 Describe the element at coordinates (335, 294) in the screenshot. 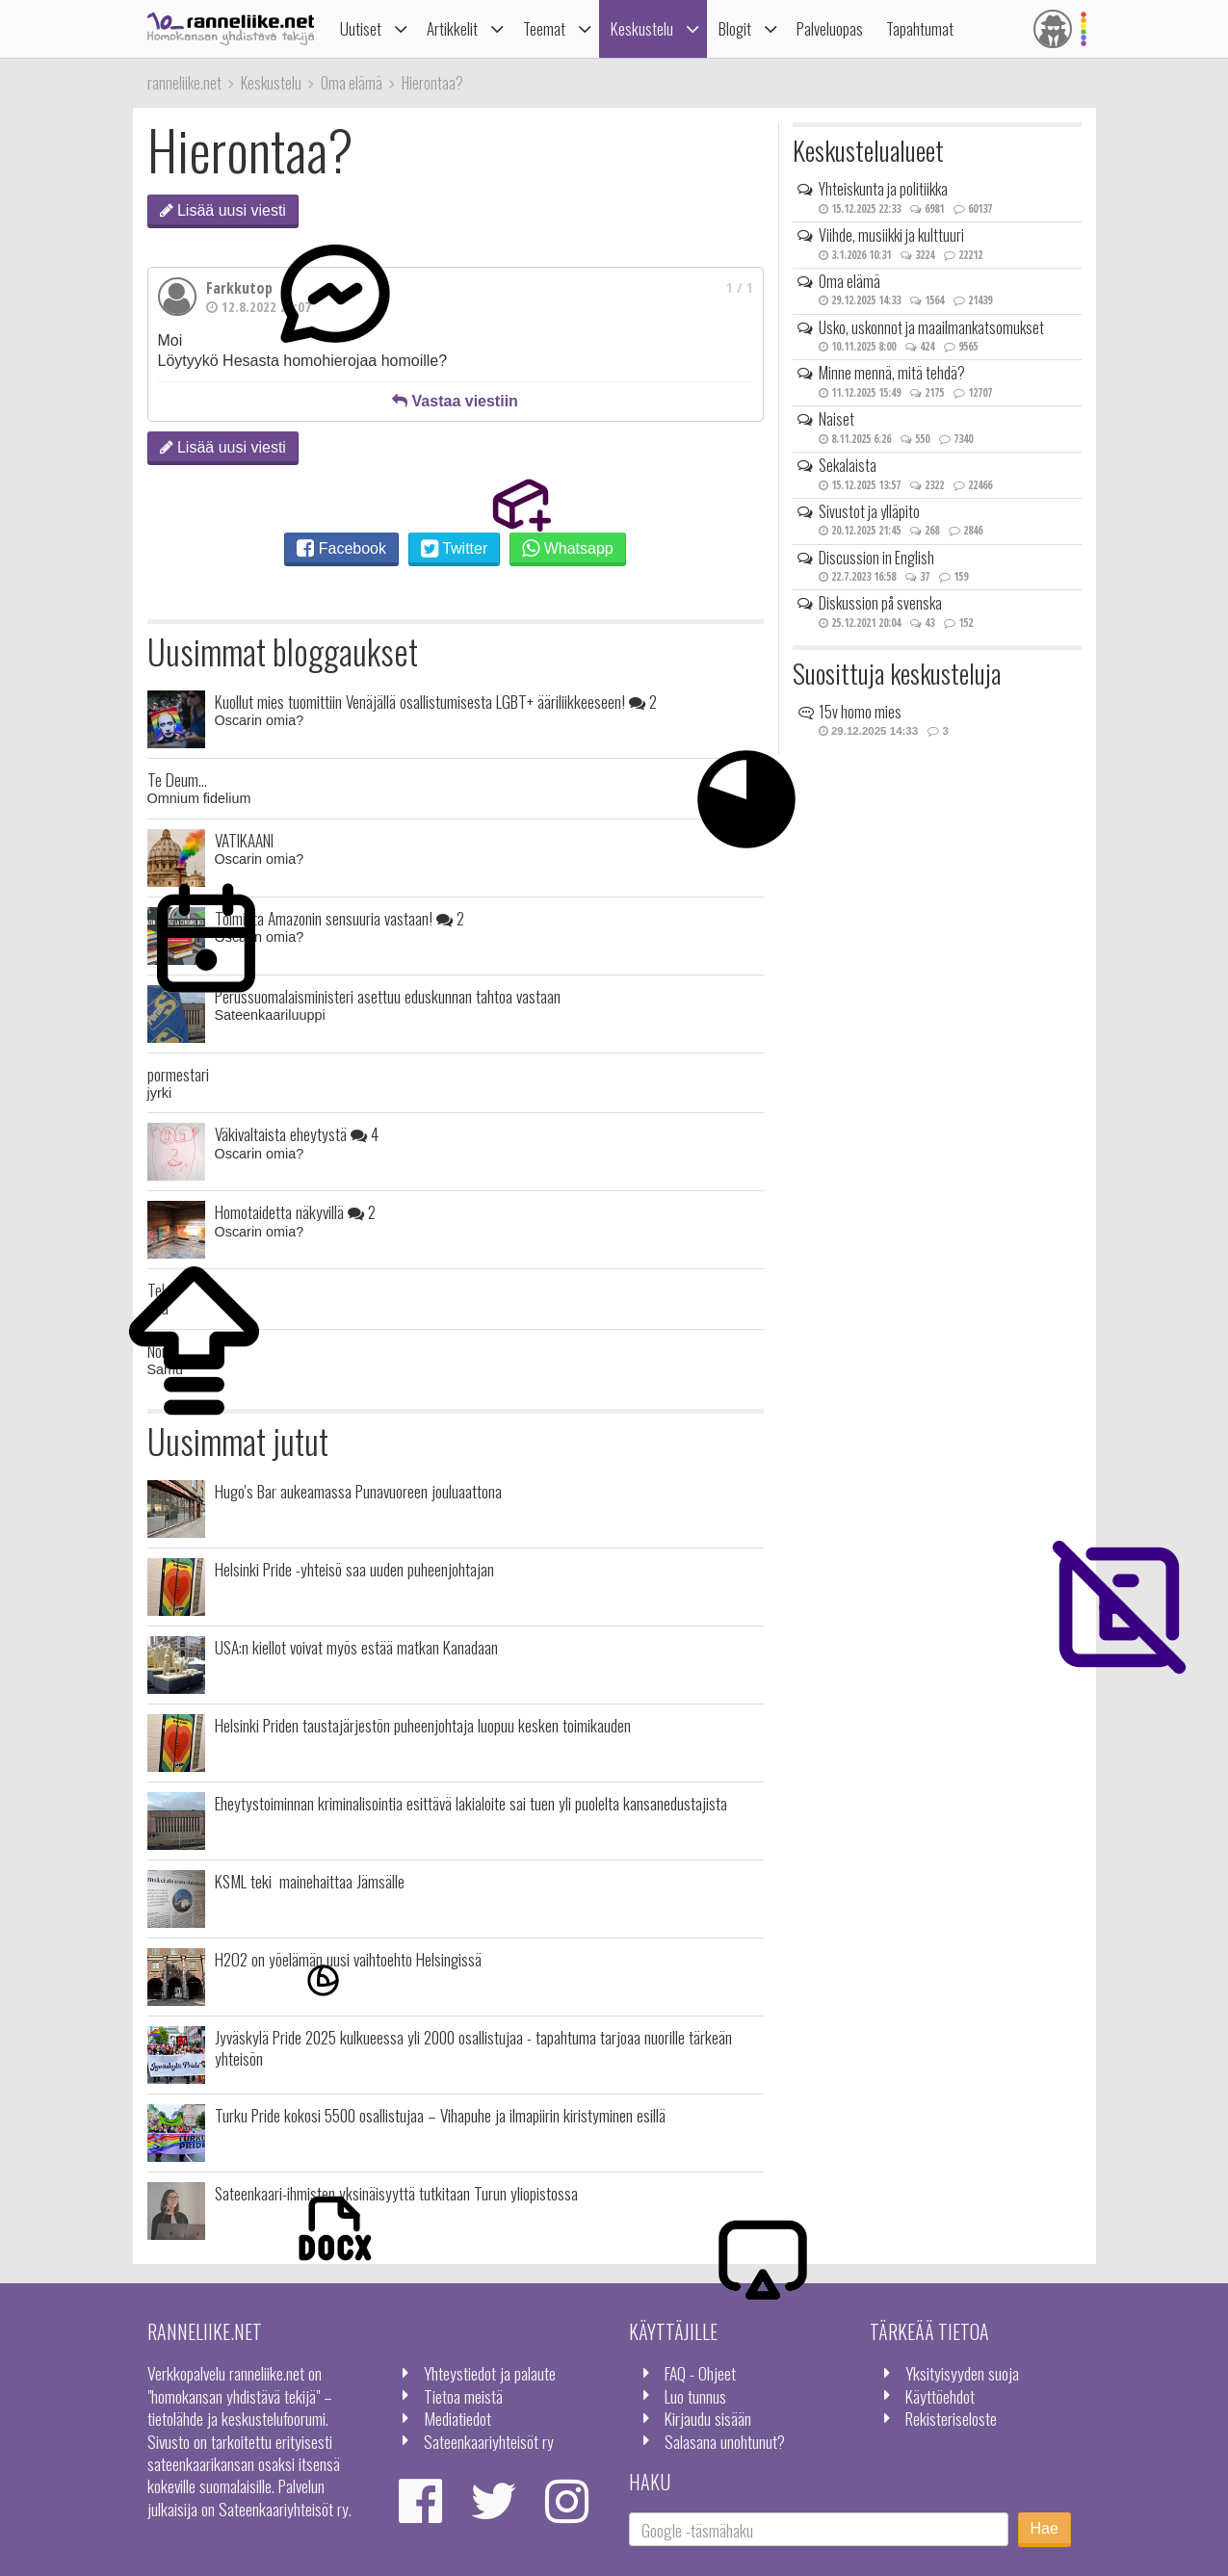

I see `open Facebook Messenger` at that location.